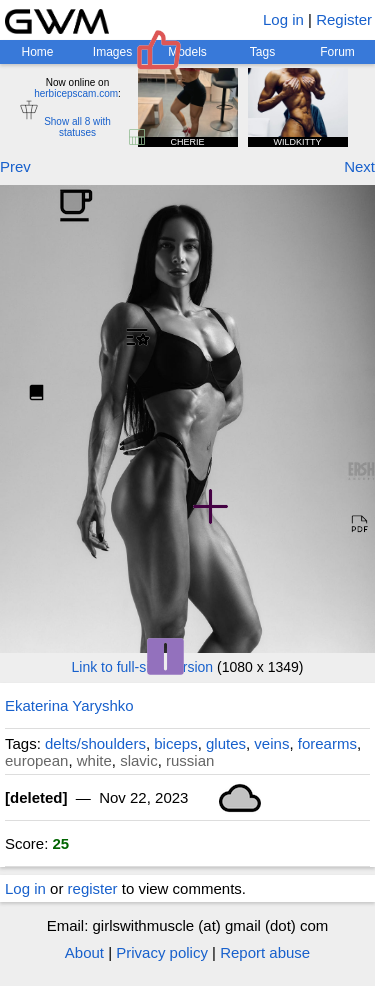 The height and width of the screenshot is (986, 375). I want to click on like or approve a post, so click(159, 52).